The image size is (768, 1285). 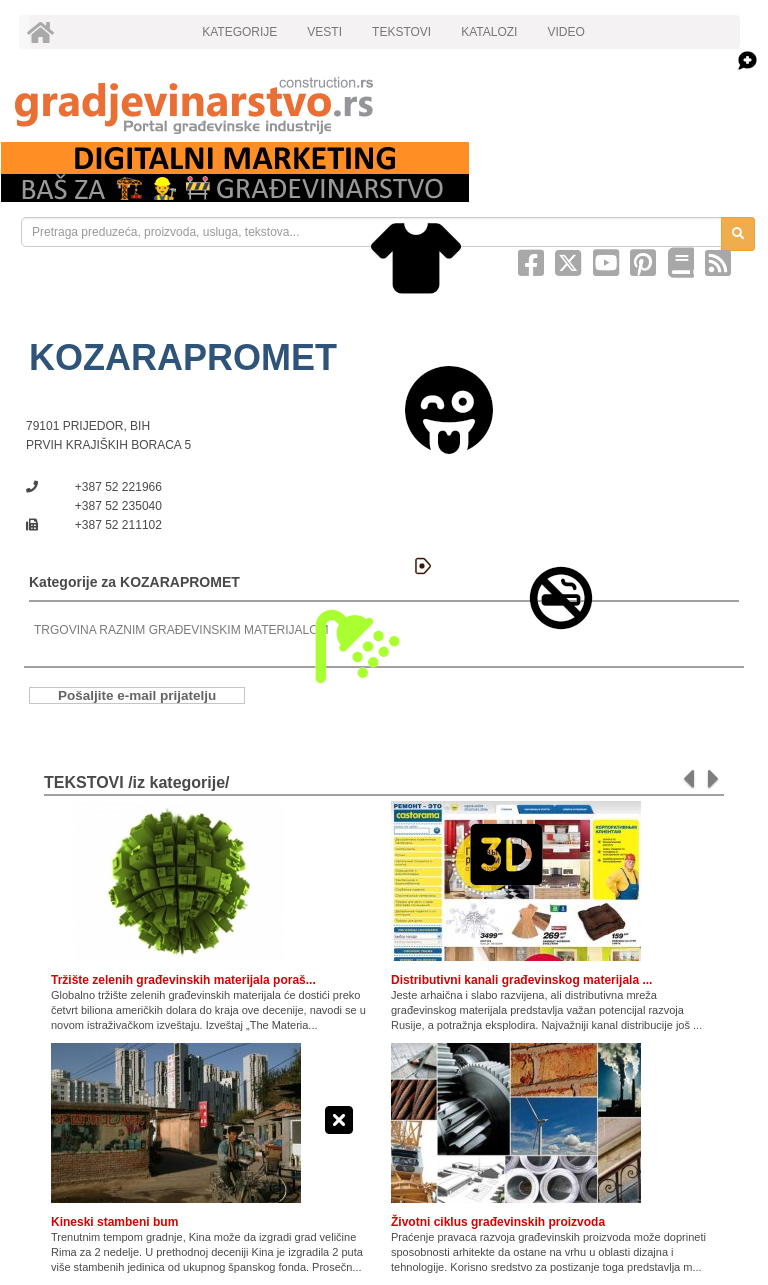 What do you see at coordinates (357, 646) in the screenshot?
I see `indicates bathroom or shower facilities available` at bounding box center [357, 646].